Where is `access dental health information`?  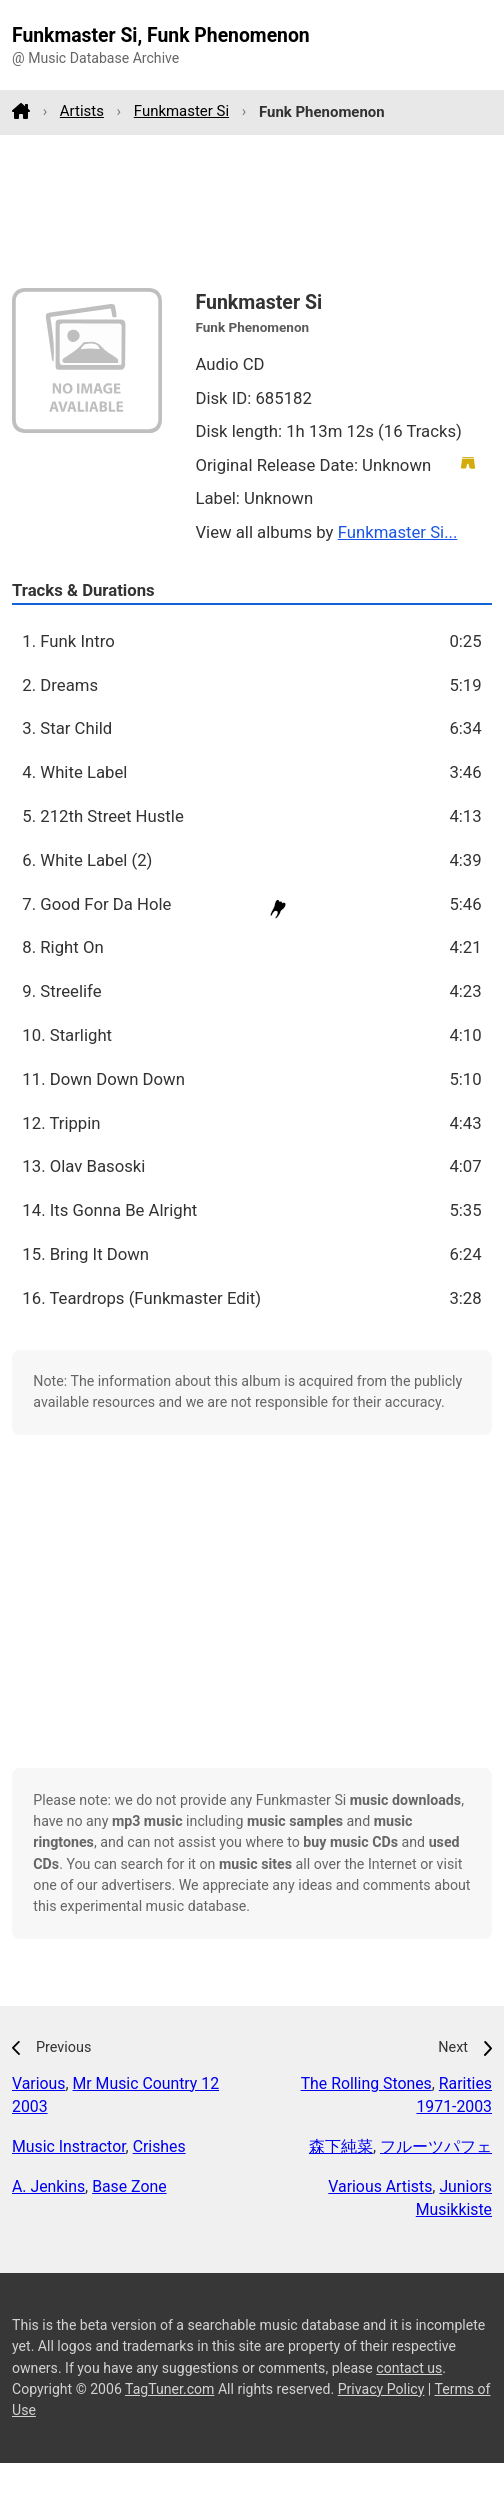 access dental health information is located at coordinates (278, 909).